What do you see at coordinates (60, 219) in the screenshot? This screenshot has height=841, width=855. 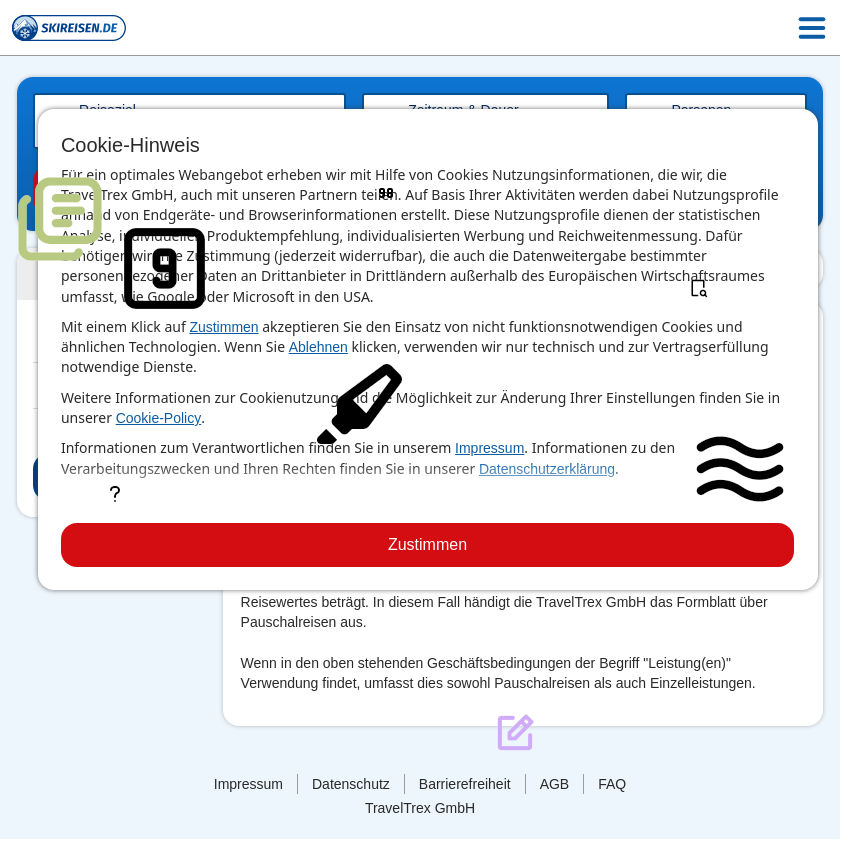 I see `access your saved content library` at bounding box center [60, 219].